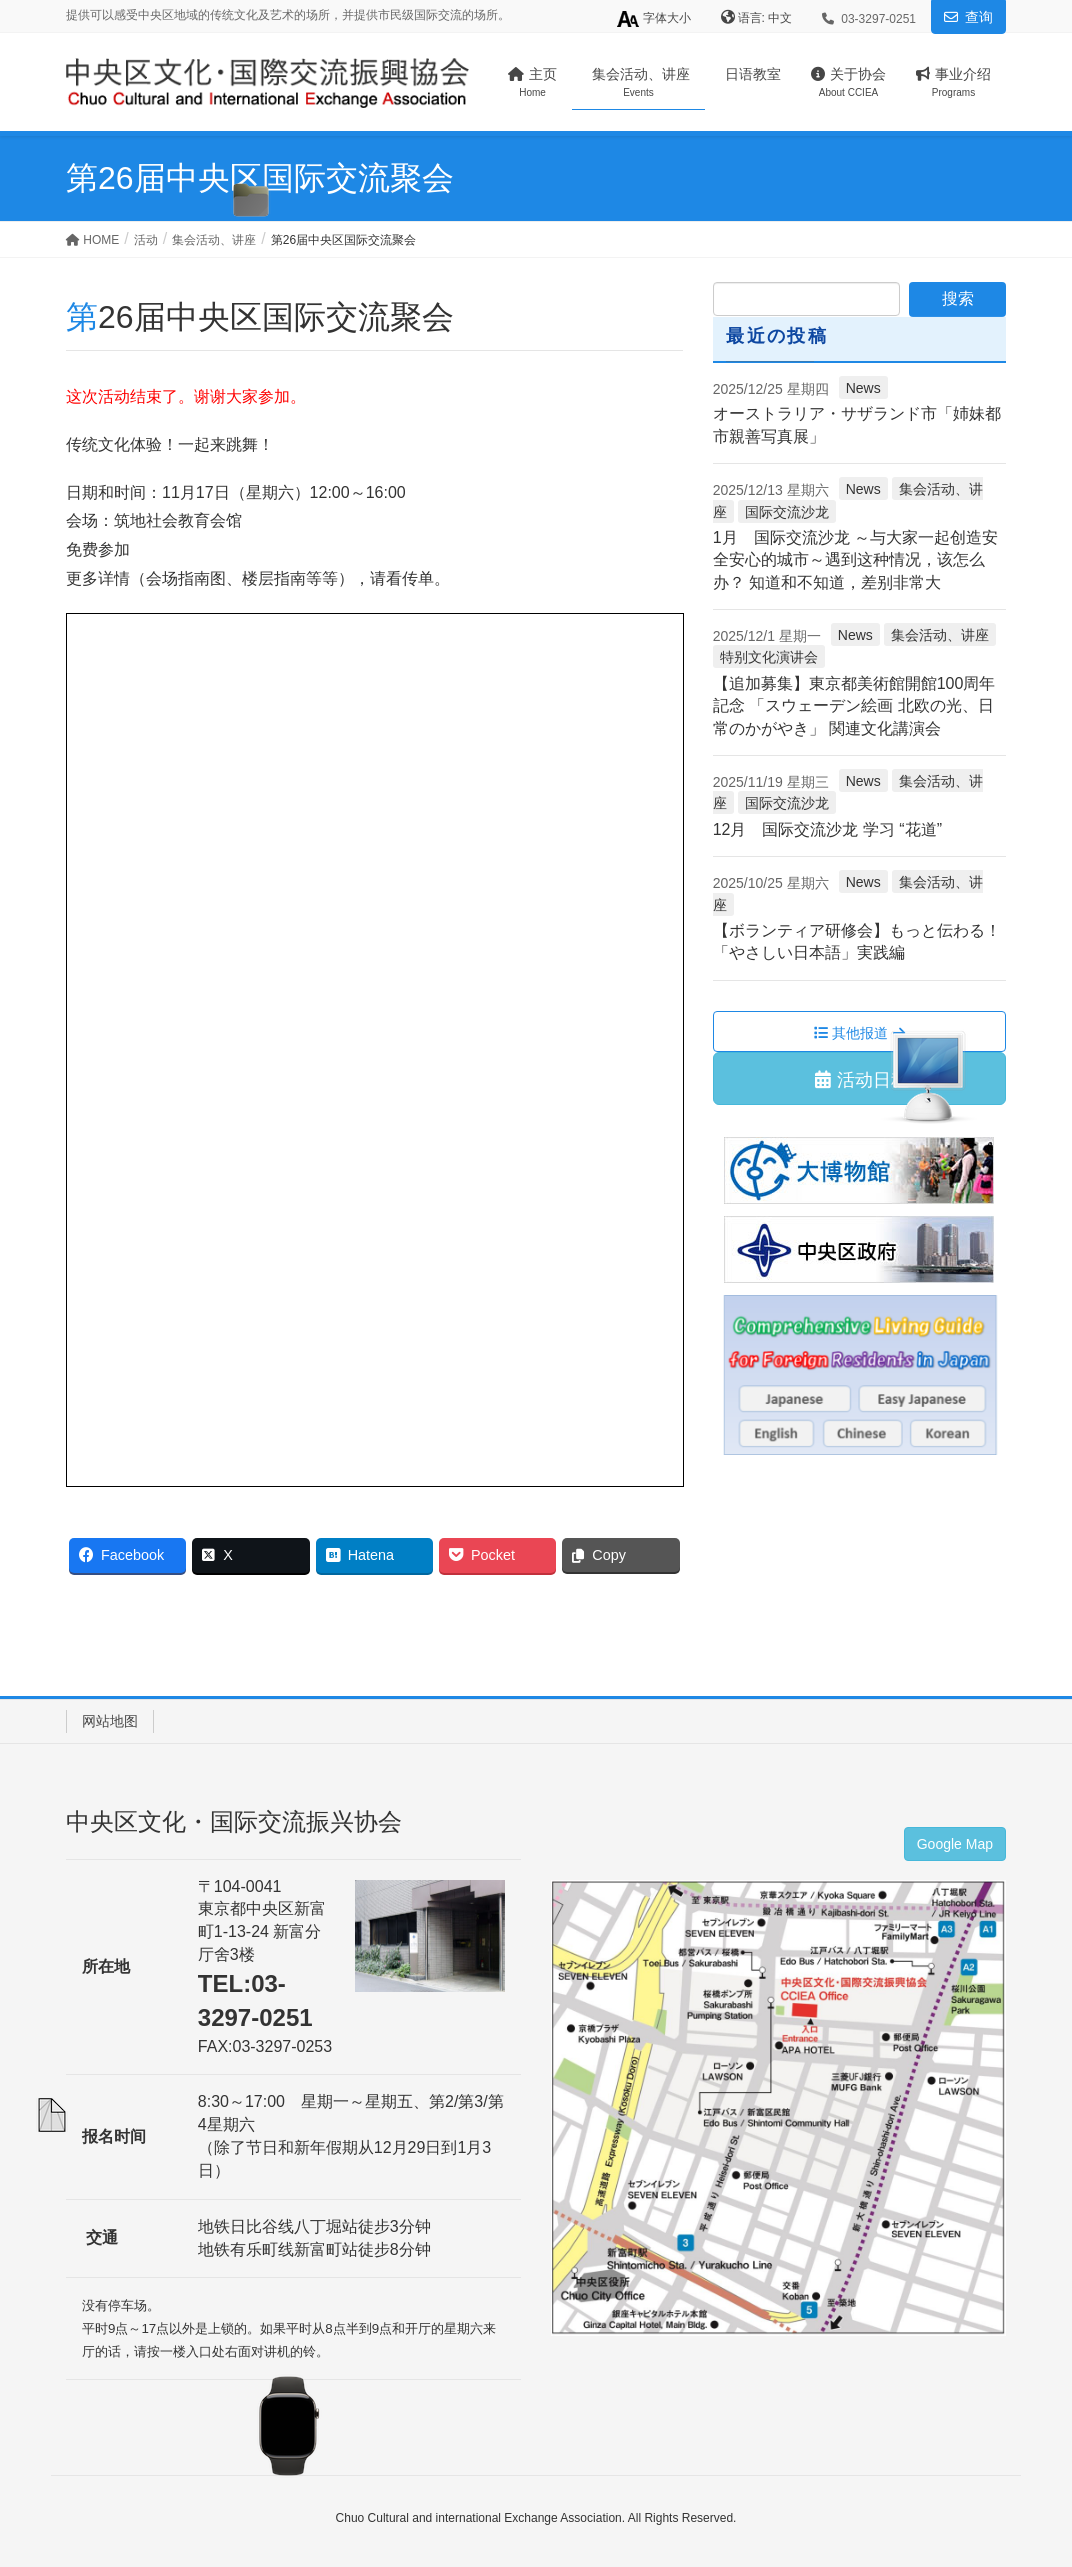 This screenshot has width=1072, height=2567. Describe the element at coordinates (251, 200) in the screenshot. I see `an open folder in the file system` at that location.